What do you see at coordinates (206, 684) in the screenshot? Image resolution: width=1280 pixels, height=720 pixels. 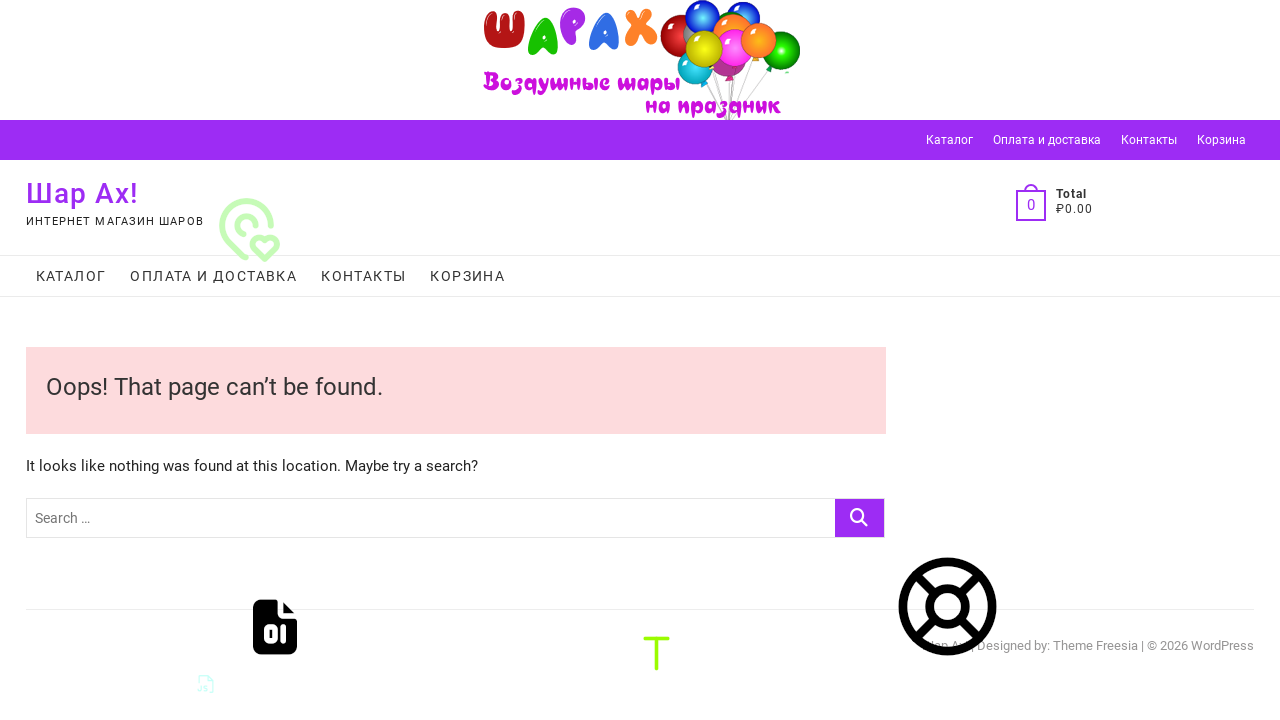 I see `javascript file indicator` at bounding box center [206, 684].